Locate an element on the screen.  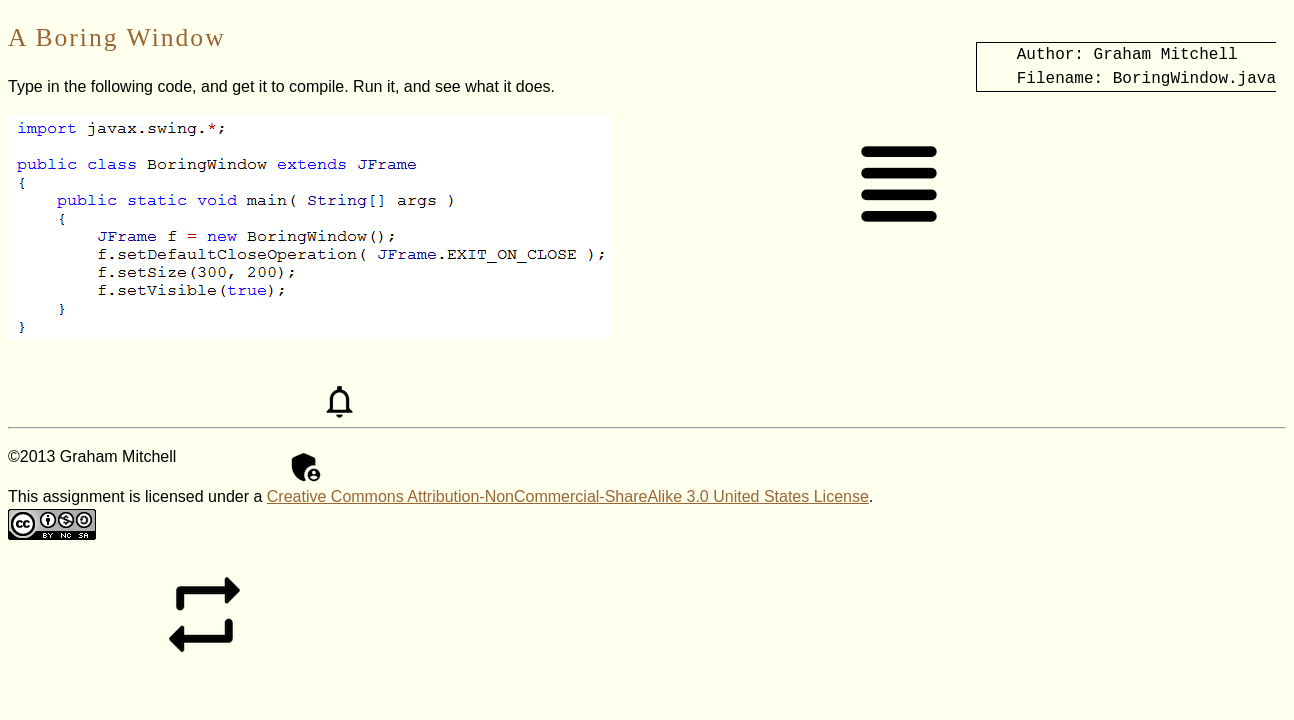
access admin or security settings is located at coordinates (306, 467).